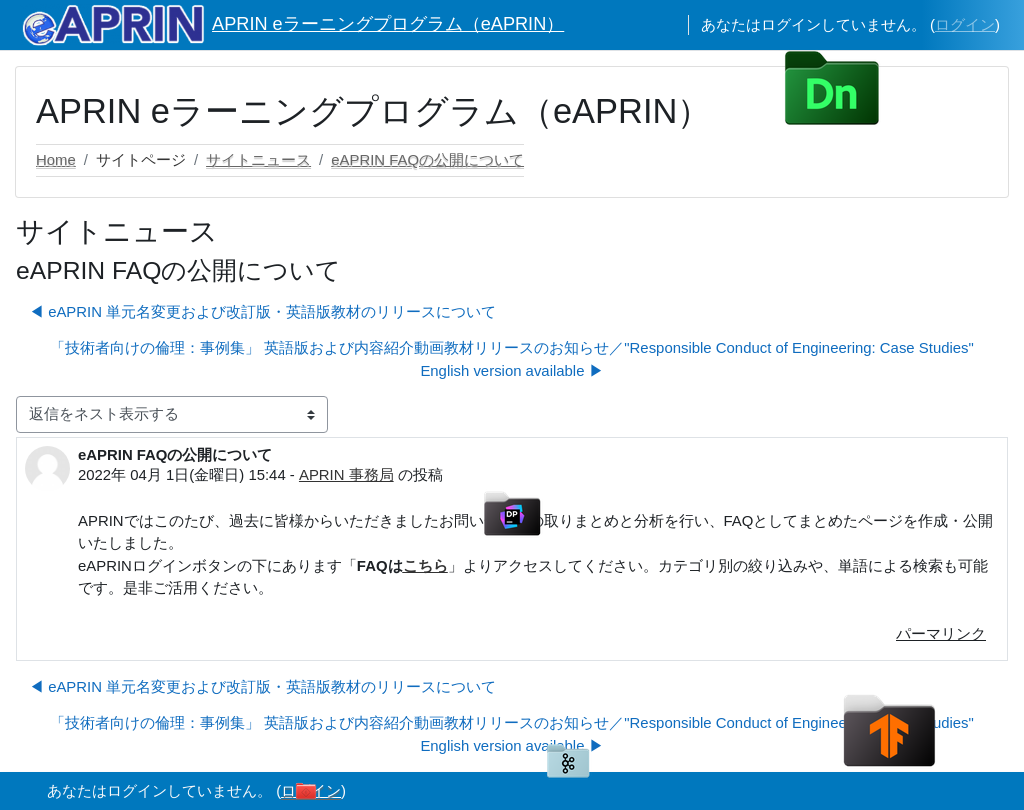 The height and width of the screenshot is (810, 1024). What do you see at coordinates (306, 791) in the screenshot?
I see `access public or shared folder` at bounding box center [306, 791].